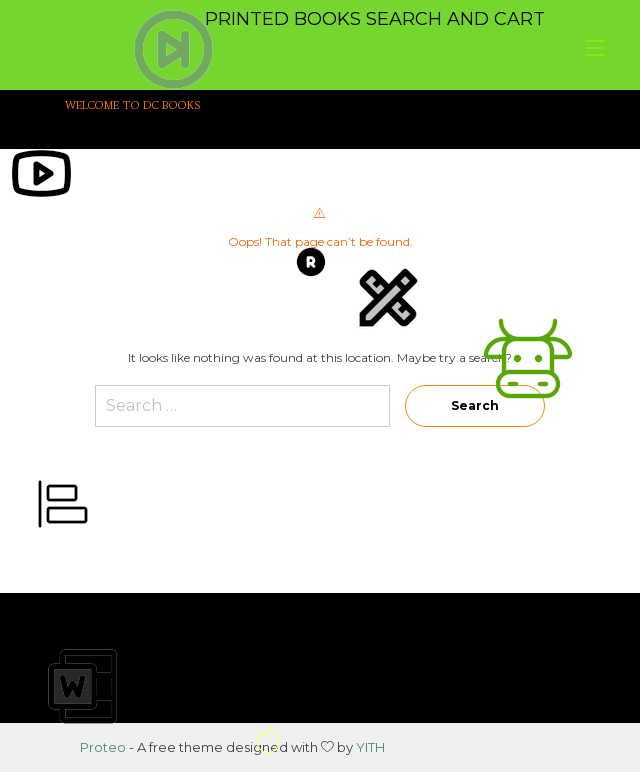 The width and height of the screenshot is (640, 772). Describe the element at coordinates (528, 360) in the screenshot. I see `access farm or agriculture features` at that location.